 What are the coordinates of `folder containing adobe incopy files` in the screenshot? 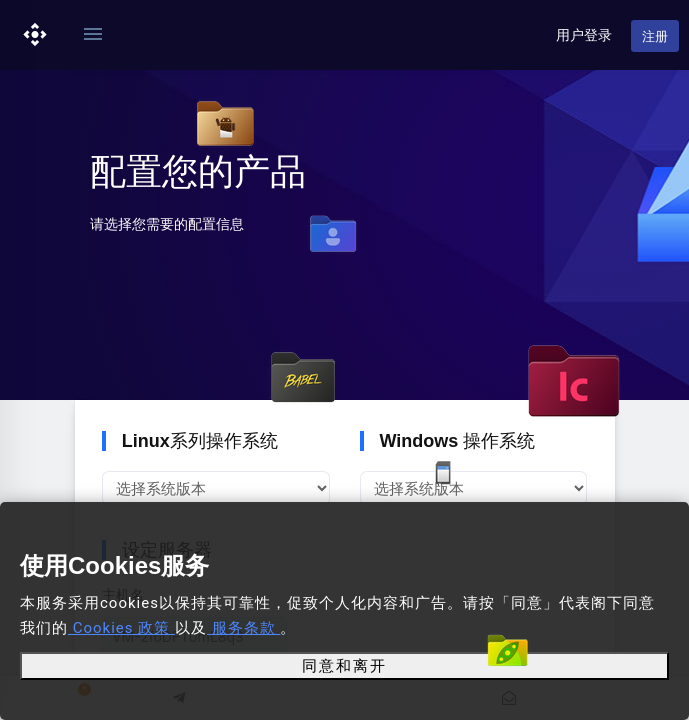 It's located at (573, 383).